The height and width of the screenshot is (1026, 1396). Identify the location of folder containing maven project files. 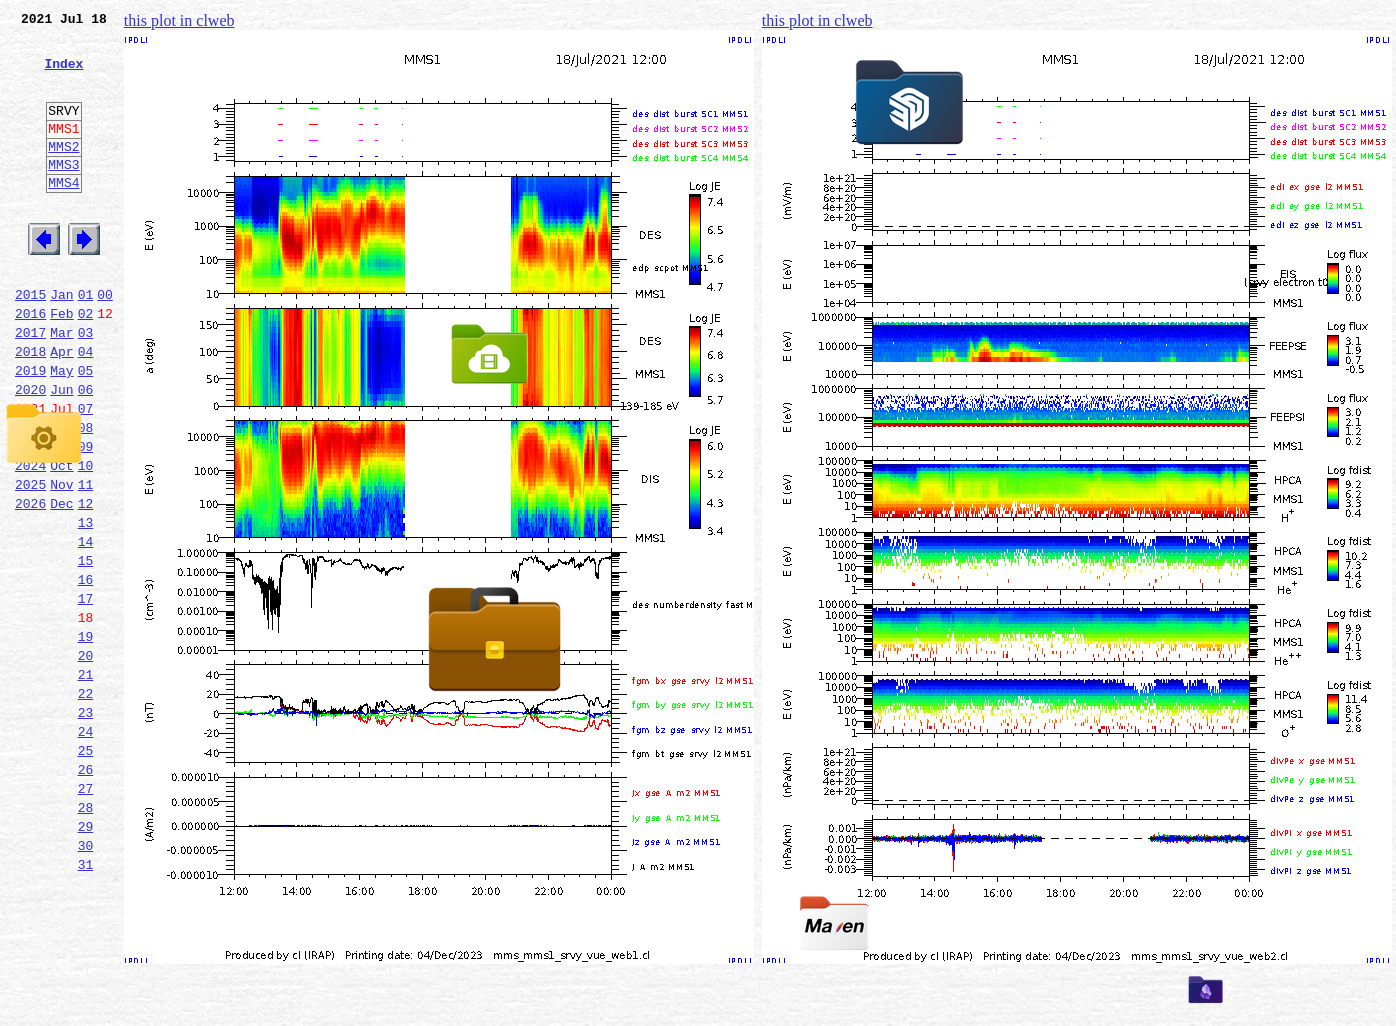
(834, 925).